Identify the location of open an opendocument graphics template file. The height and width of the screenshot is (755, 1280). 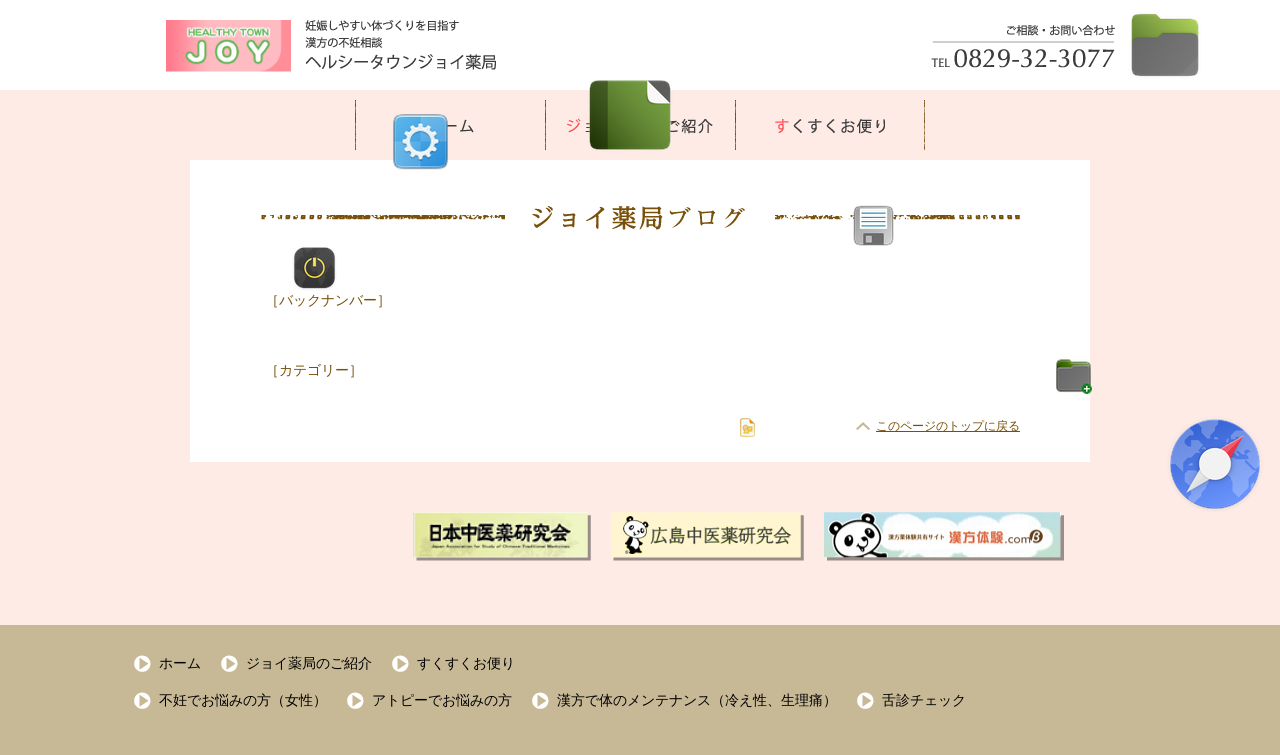
(747, 427).